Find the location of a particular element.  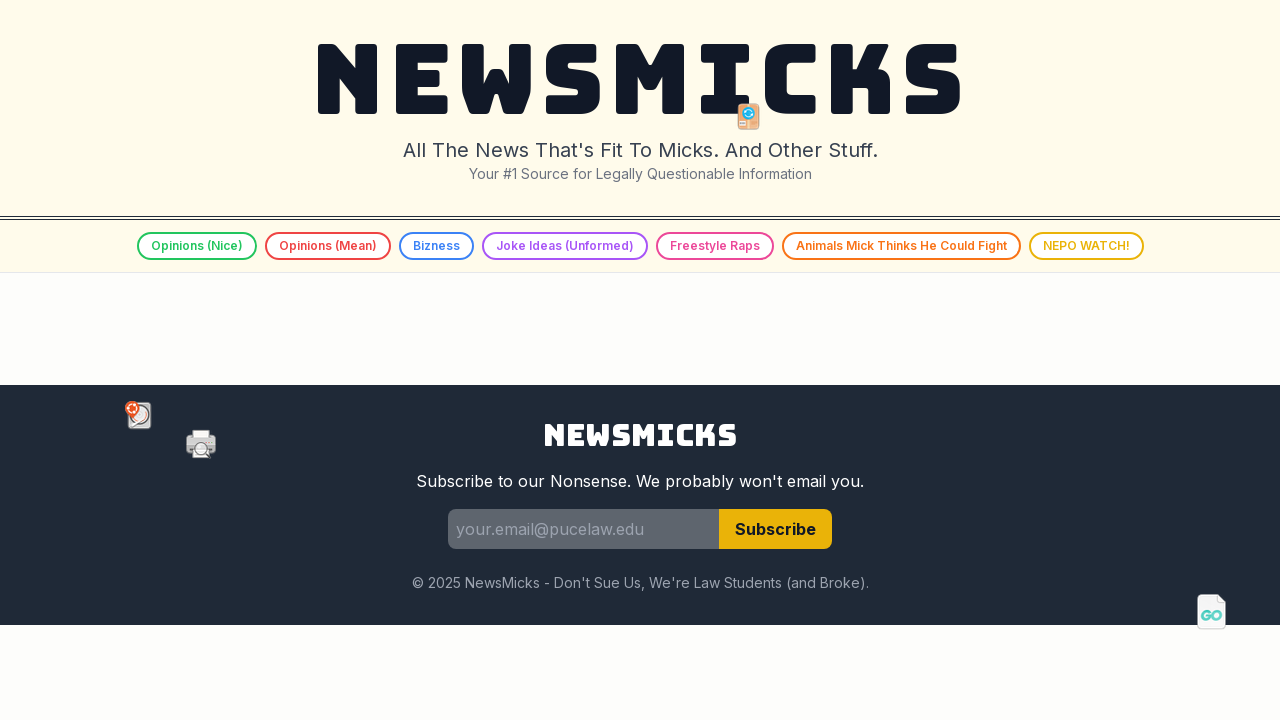

a Go programming language source file is located at coordinates (1211, 611).